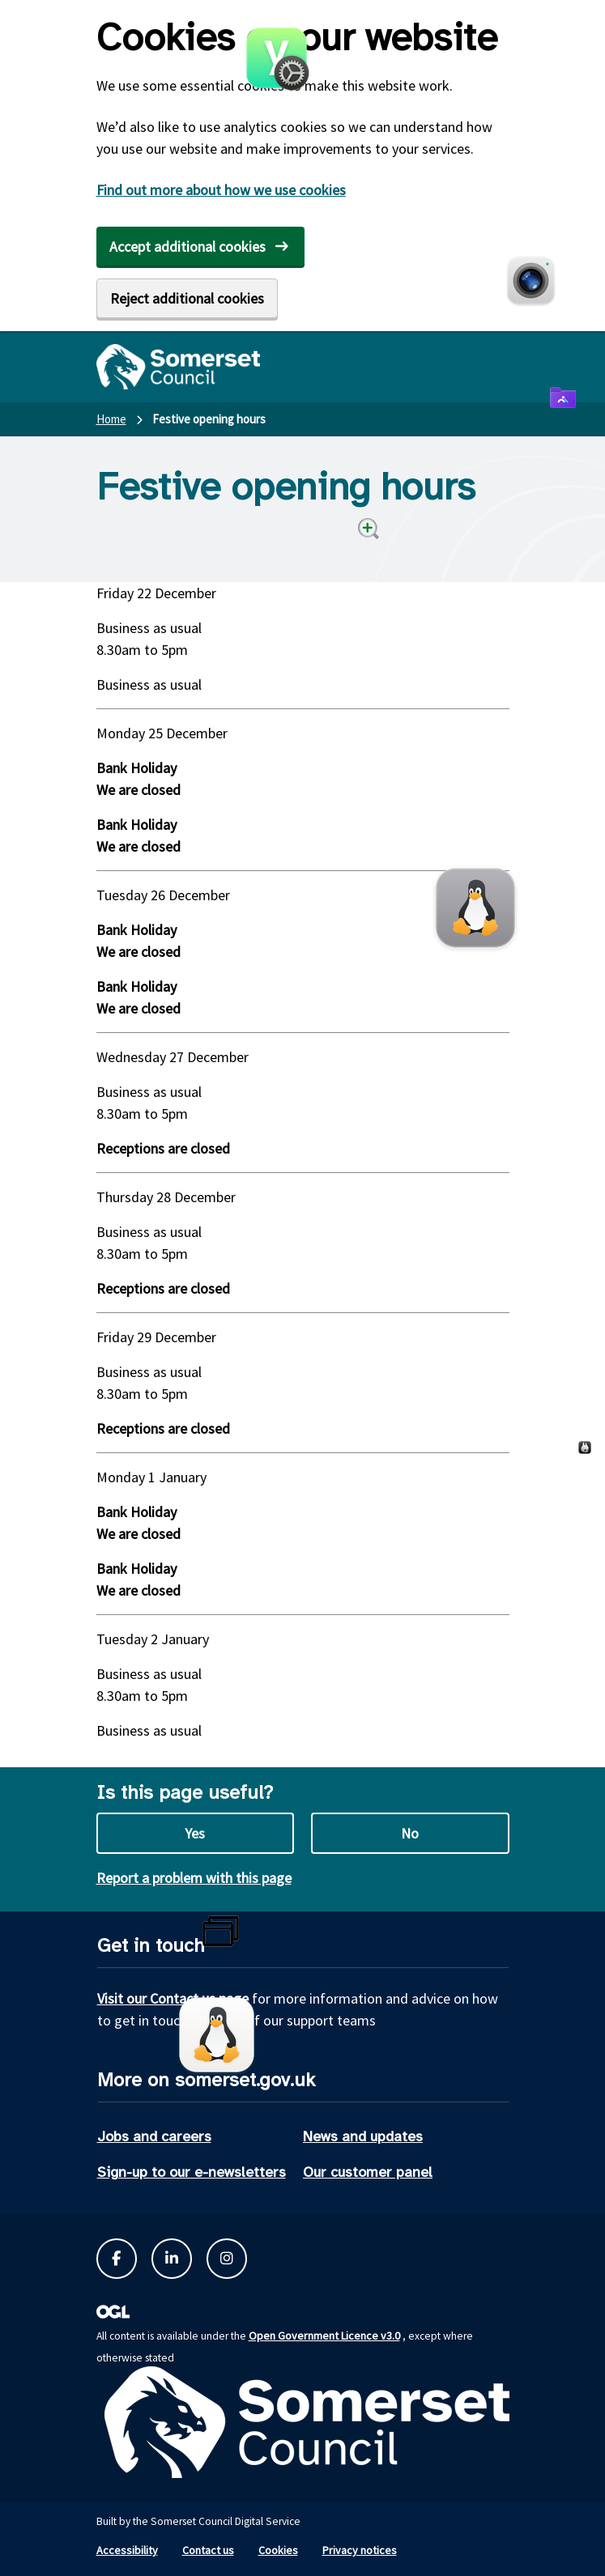 This screenshot has width=605, height=2576. I want to click on open wondershare famisafe app folder, so click(563, 398).